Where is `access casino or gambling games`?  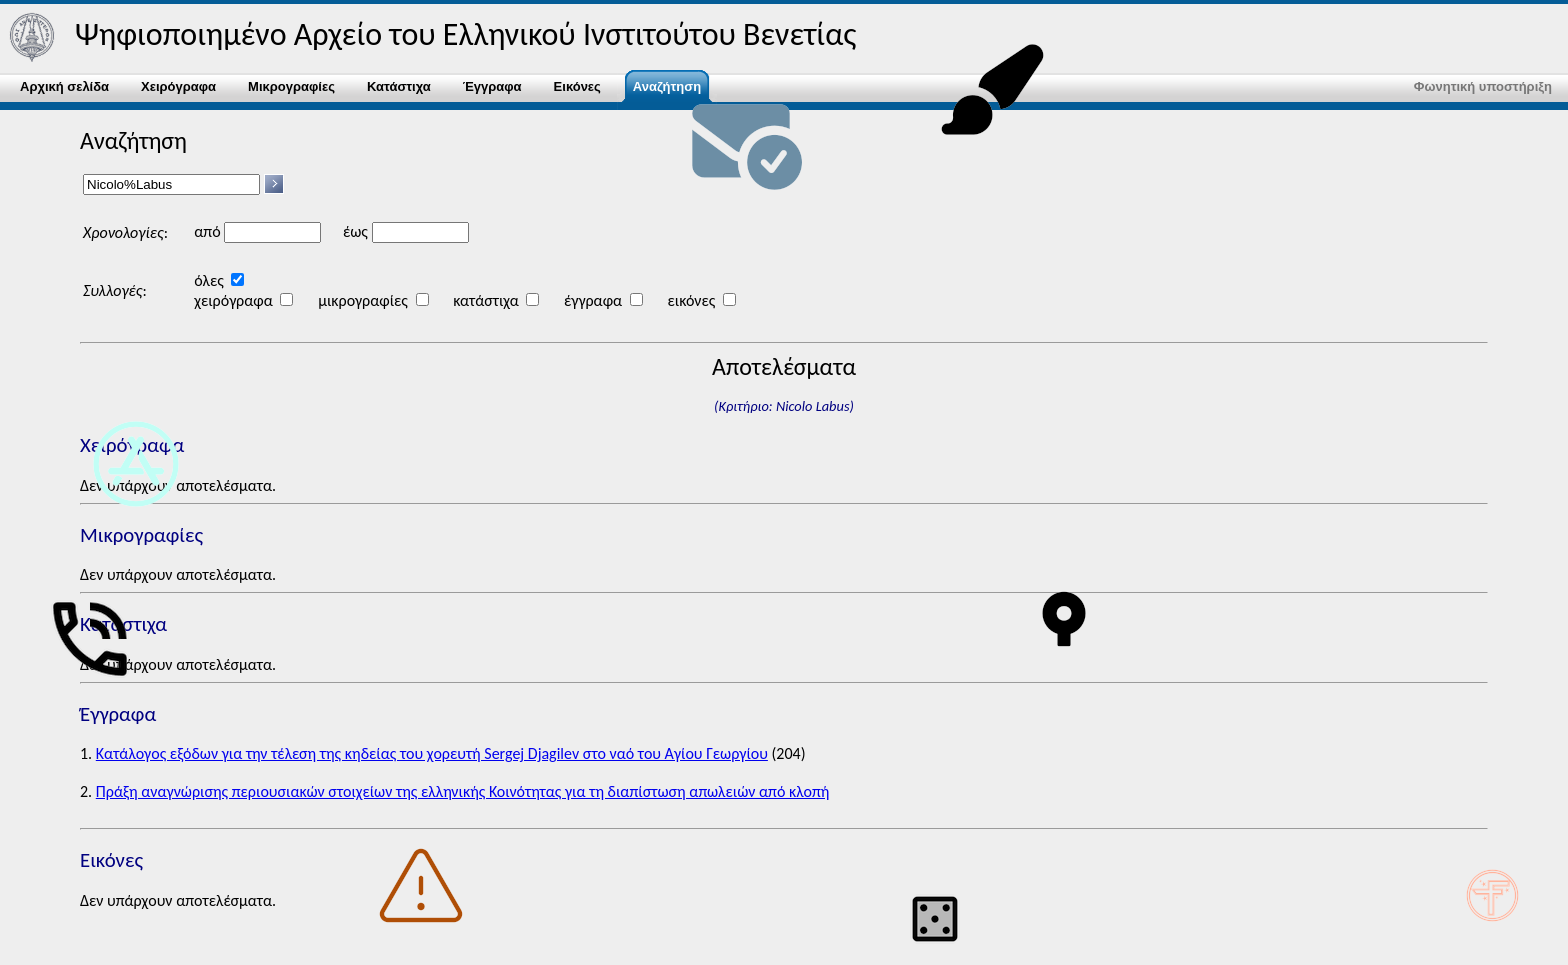 access casino or gambling games is located at coordinates (935, 919).